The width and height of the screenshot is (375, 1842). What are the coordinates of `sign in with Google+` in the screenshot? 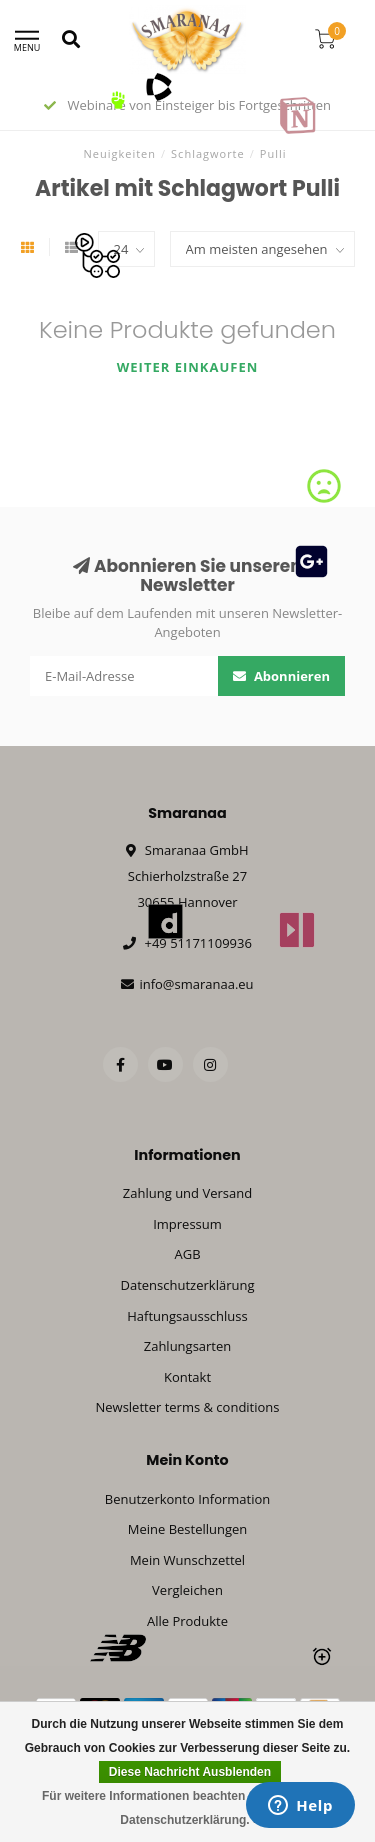 It's located at (311, 561).